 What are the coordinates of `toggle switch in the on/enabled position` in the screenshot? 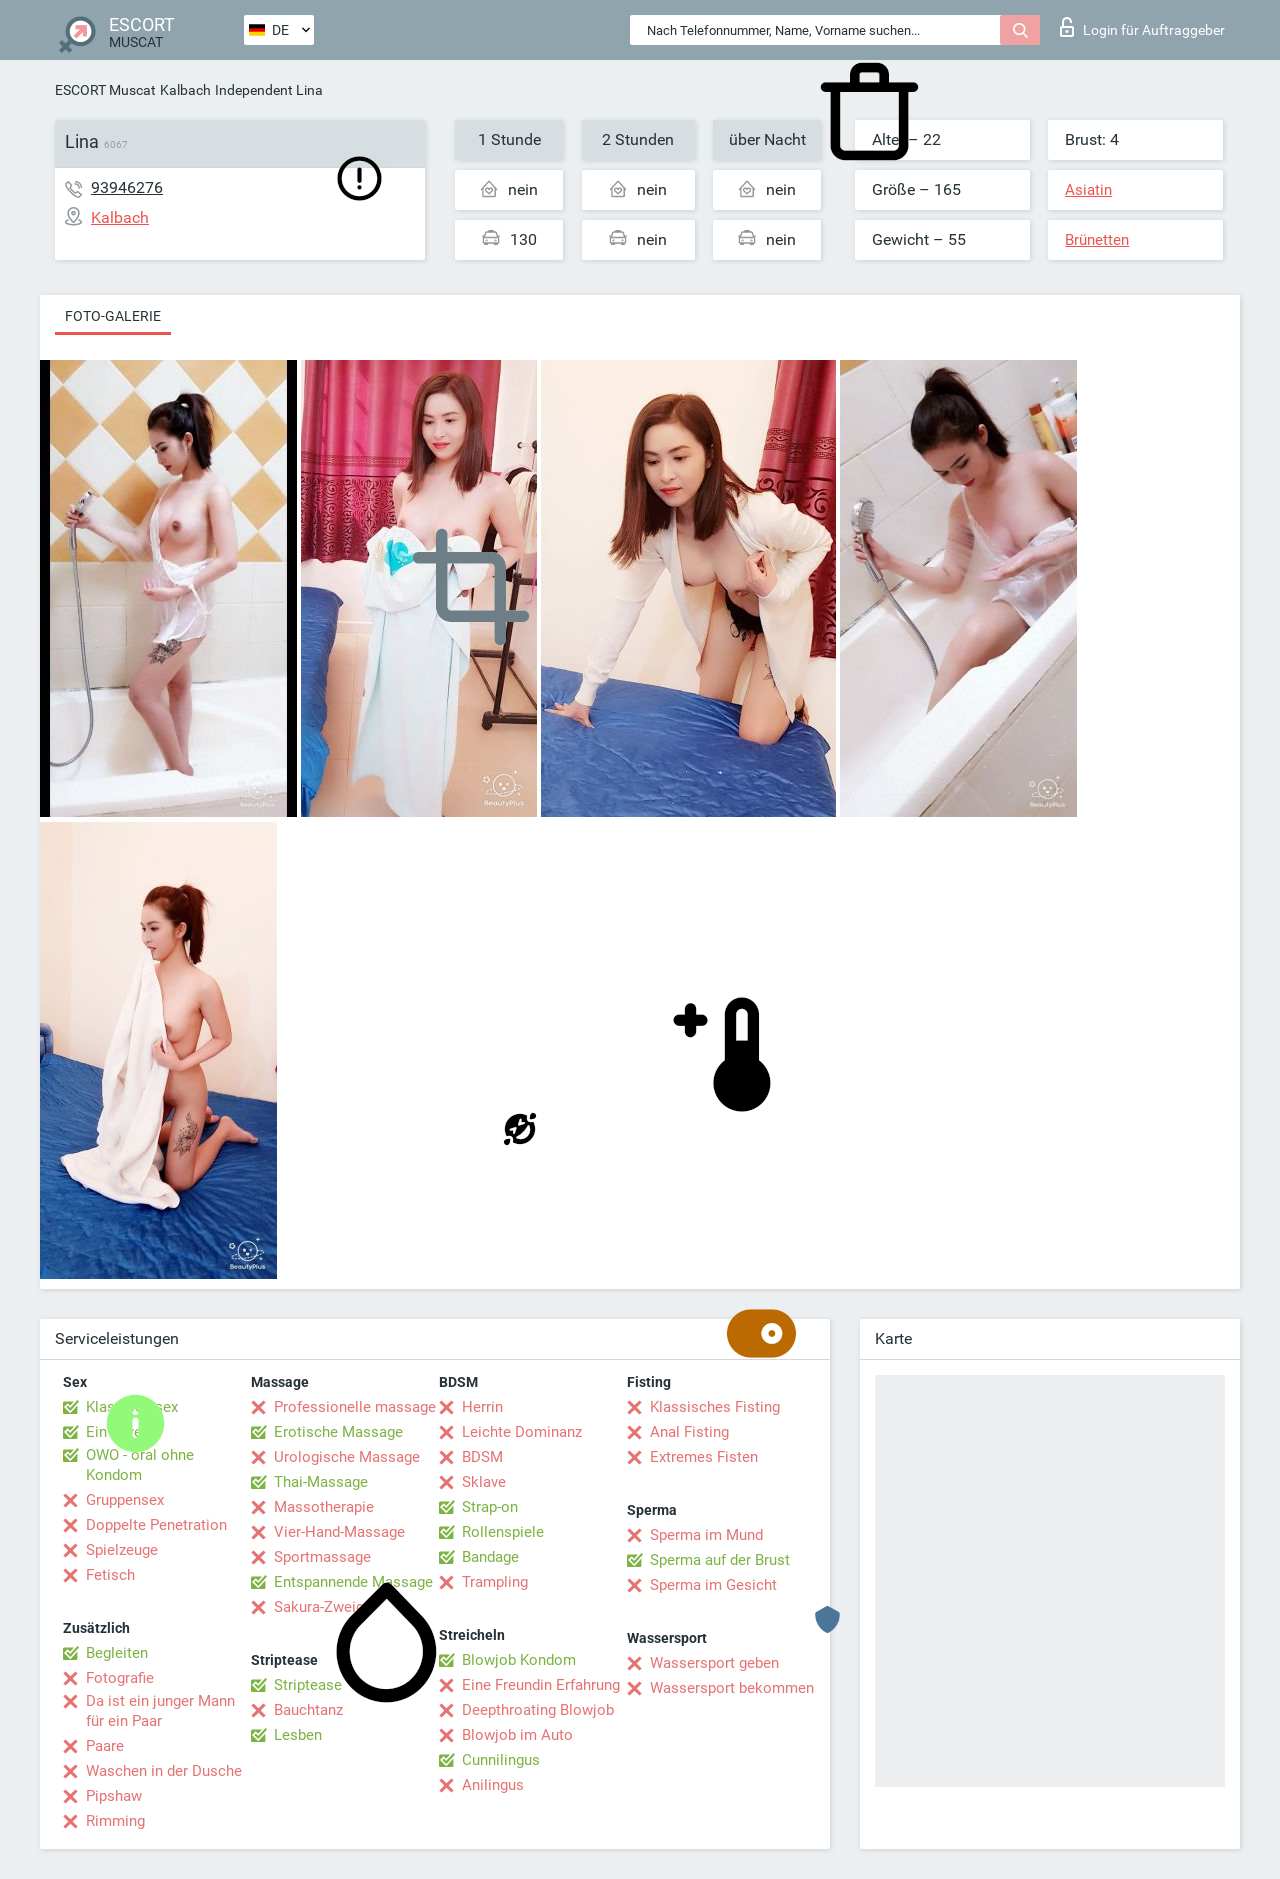 It's located at (761, 1333).